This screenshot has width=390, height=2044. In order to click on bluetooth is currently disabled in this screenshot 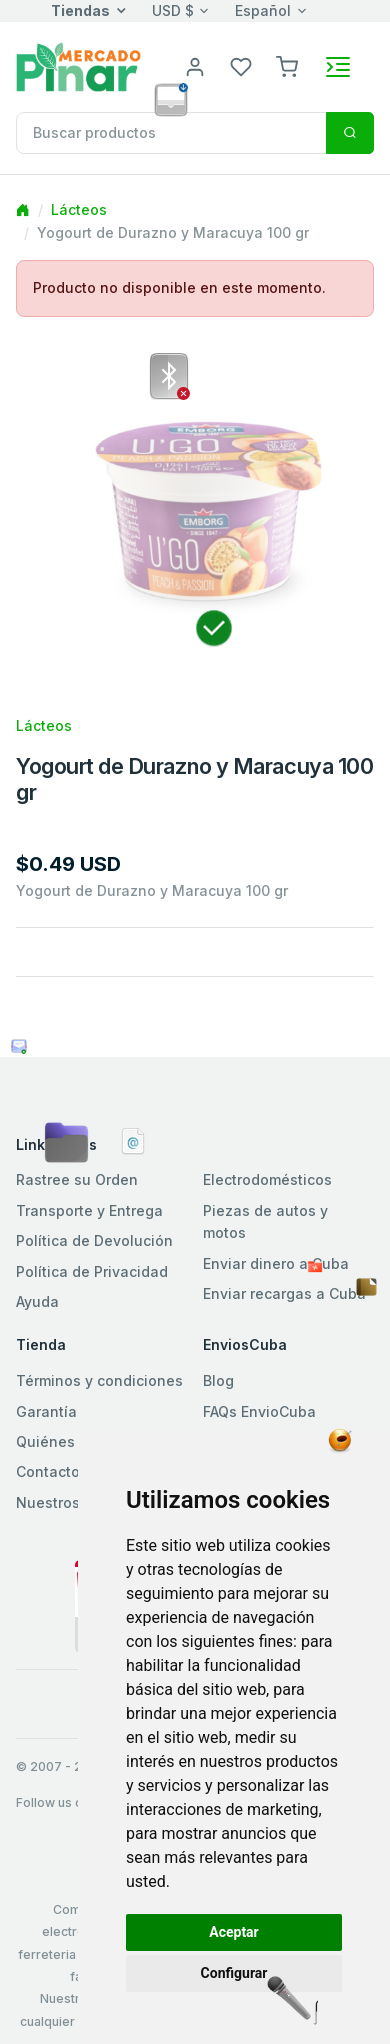, I will do `click(169, 376)`.